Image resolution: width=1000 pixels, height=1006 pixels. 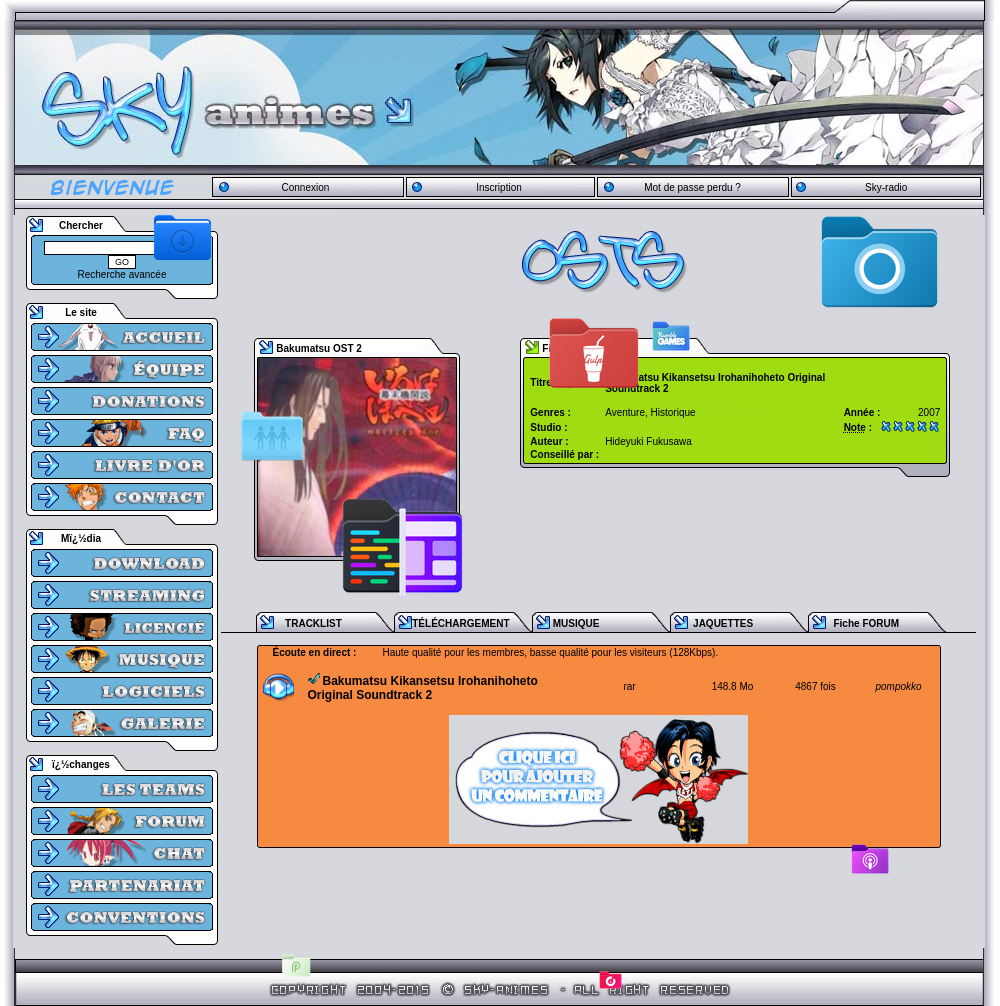 I want to click on open cortana-related files folder, so click(x=879, y=265).